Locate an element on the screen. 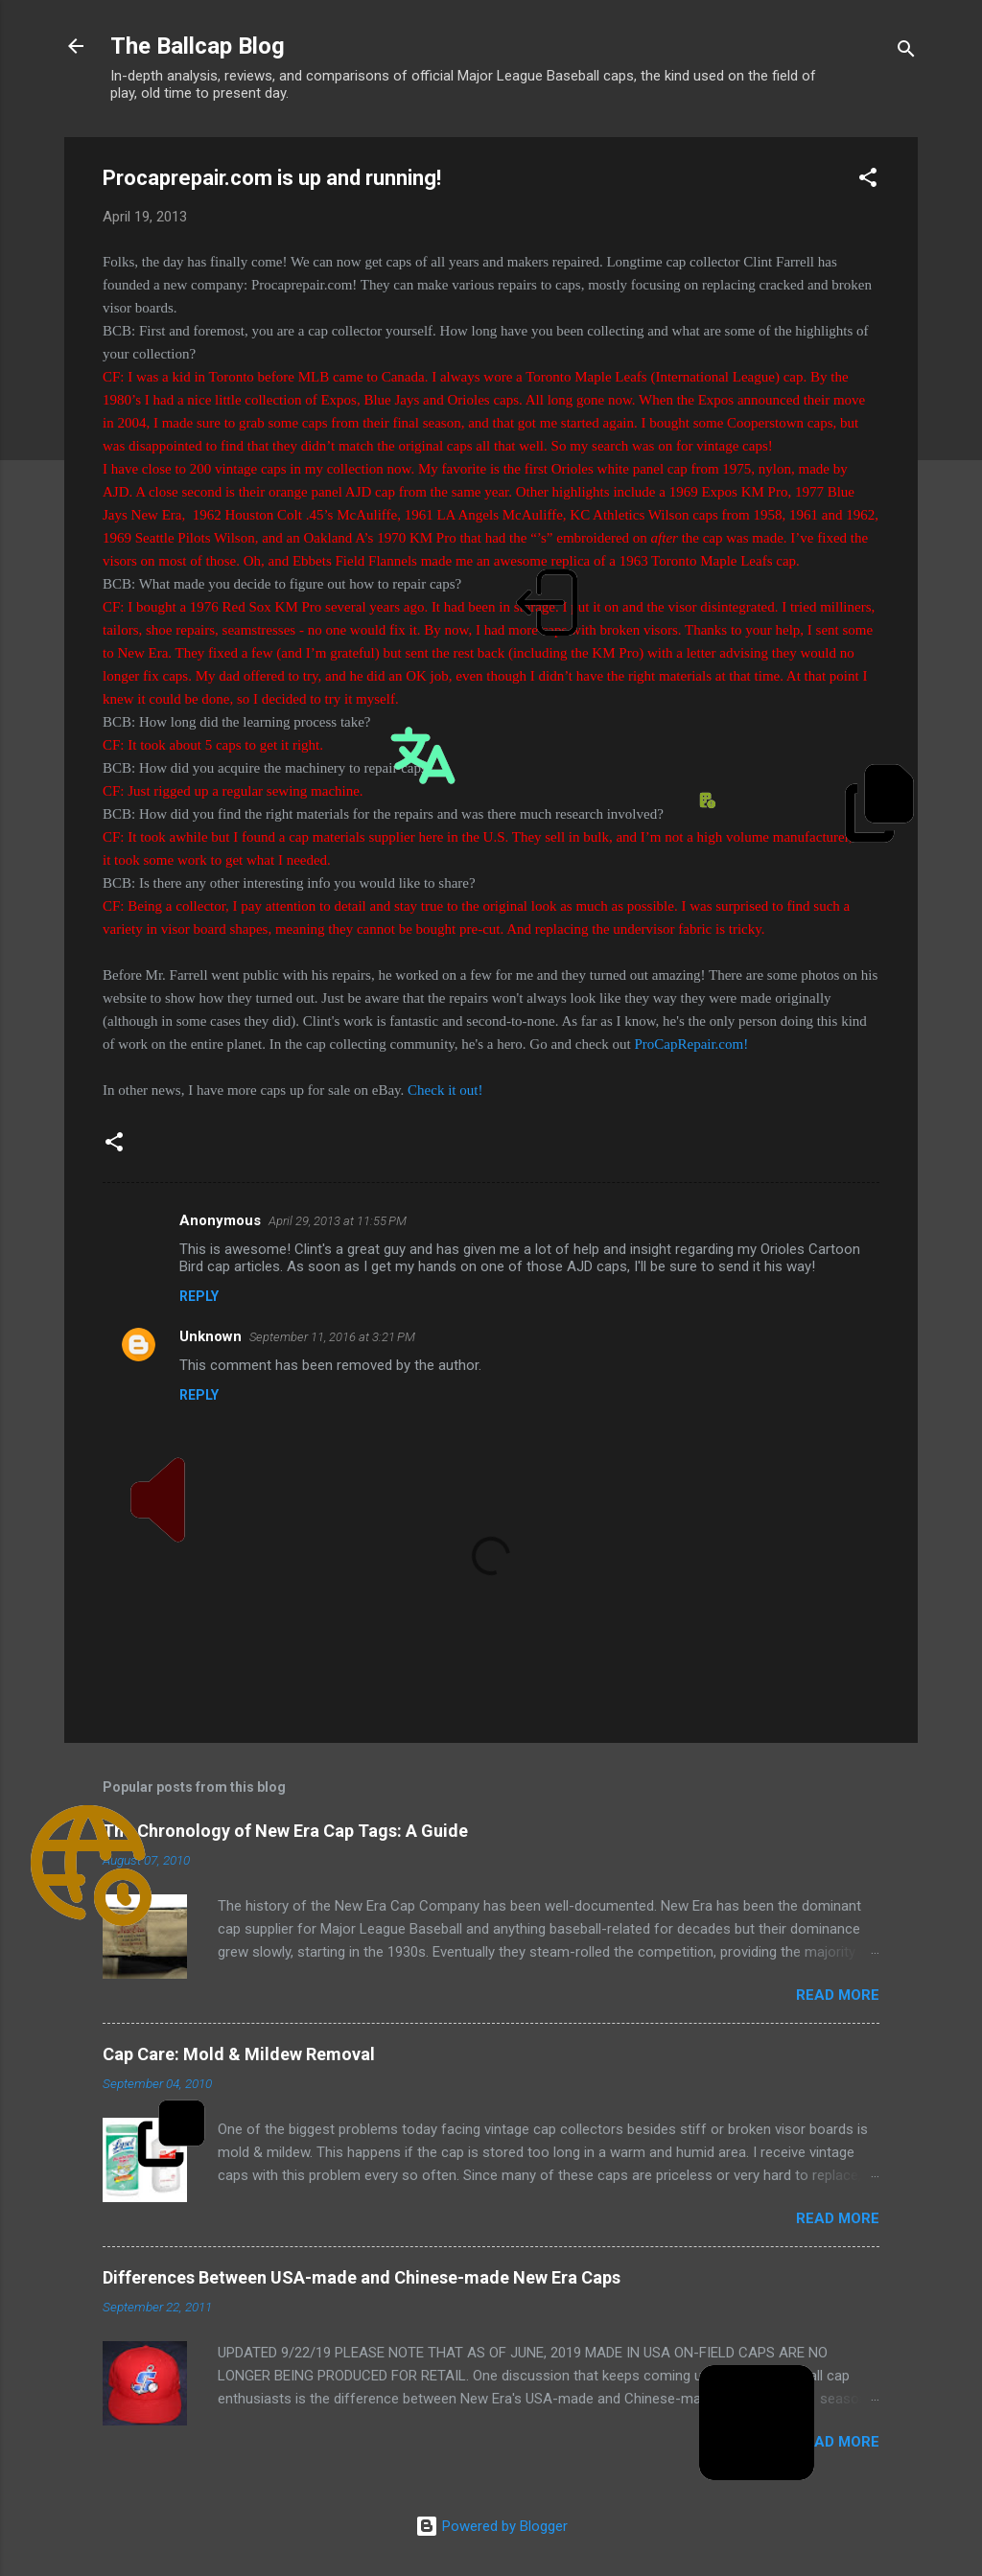 This screenshot has height=2576, width=982. set or change timezone preferences is located at coordinates (88, 1863).